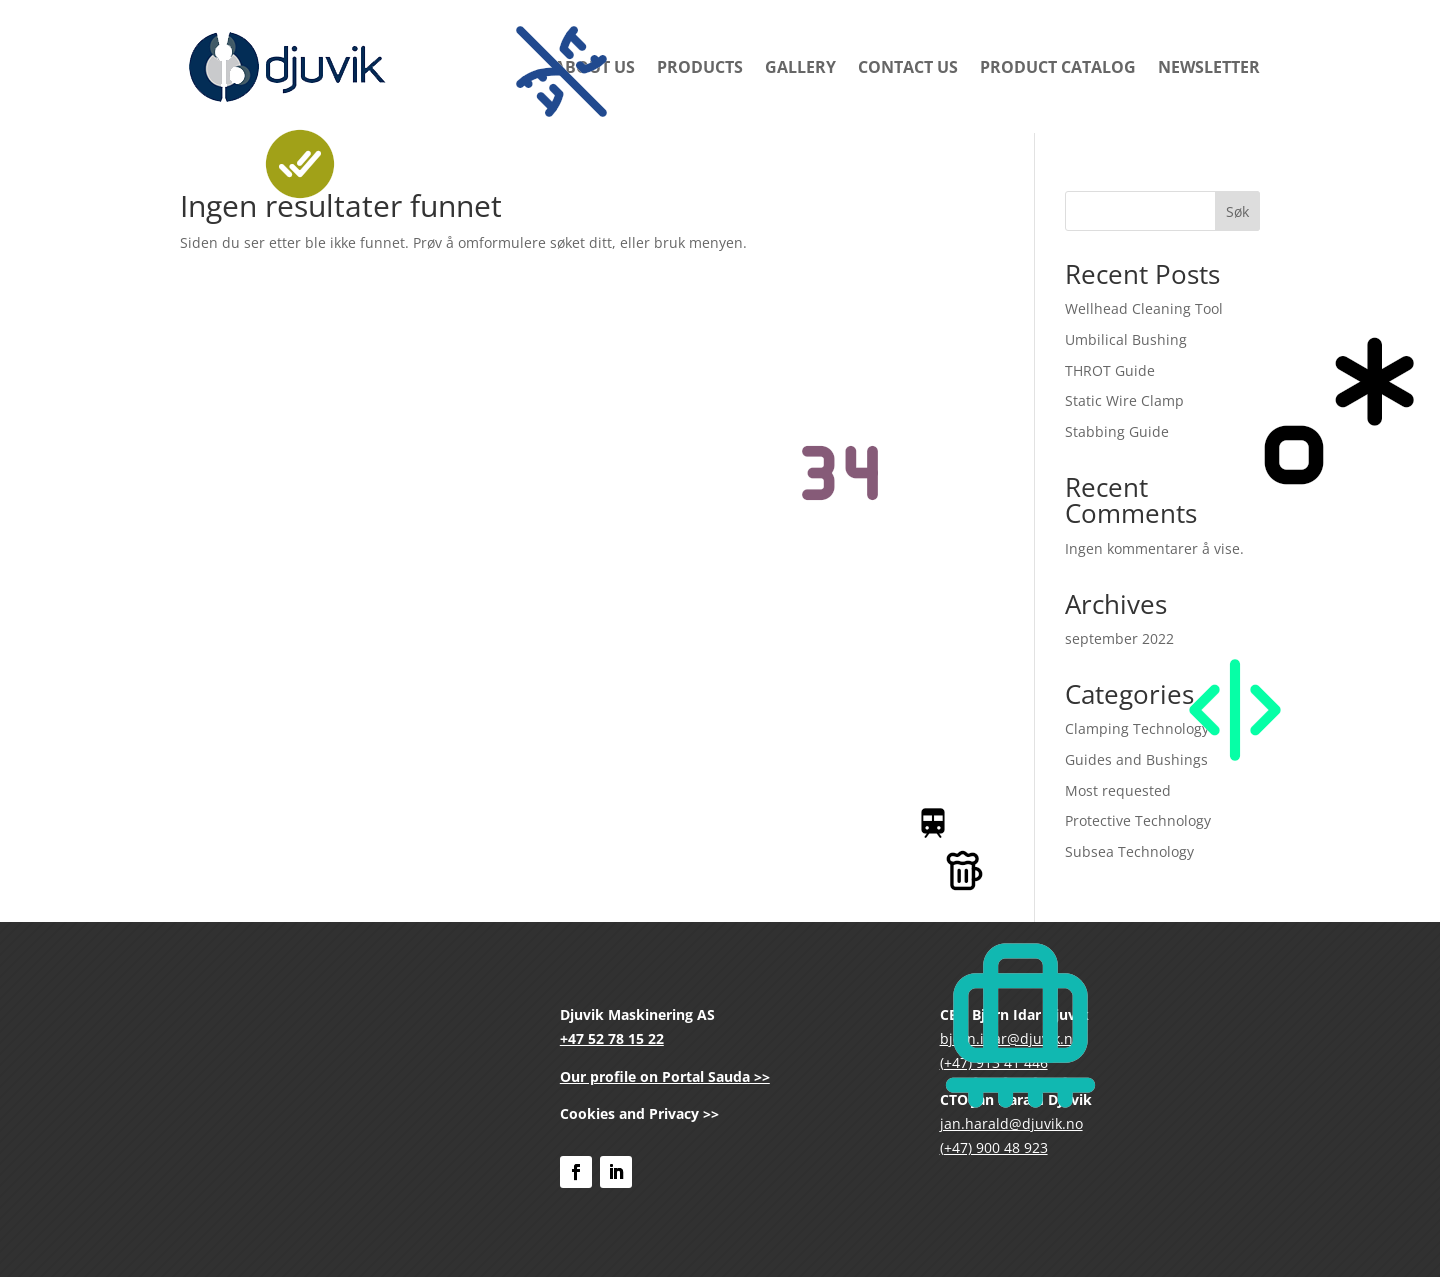  What do you see at coordinates (1235, 710) in the screenshot?
I see `drag to resize adjacent panels horizontally` at bounding box center [1235, 710].